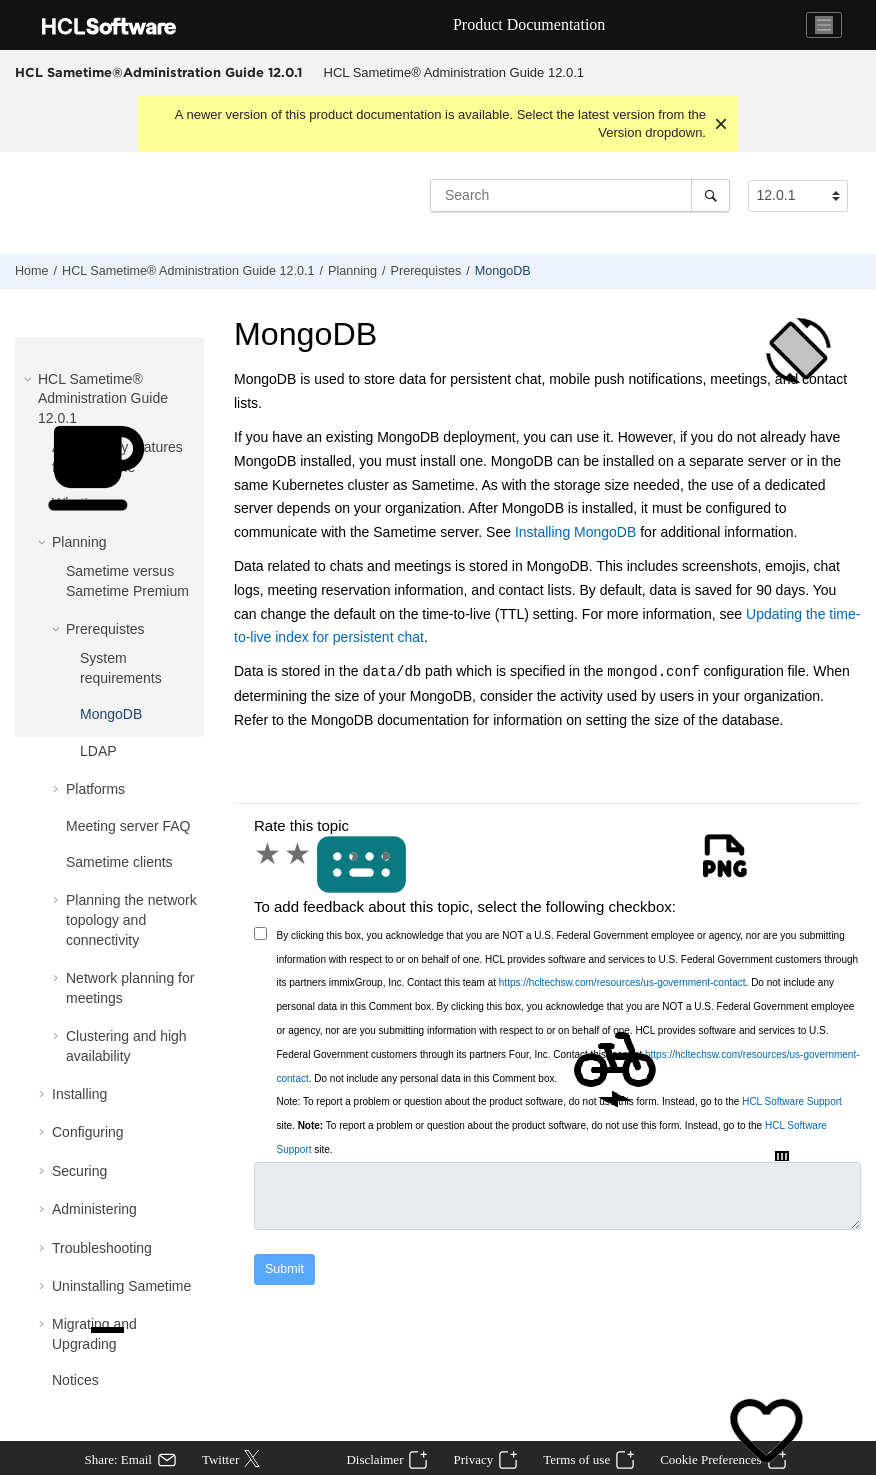  What do you see at coordinates (766, 1431) in the screenshot?
I see `add to favorites` at bounding box center [766, 1431].